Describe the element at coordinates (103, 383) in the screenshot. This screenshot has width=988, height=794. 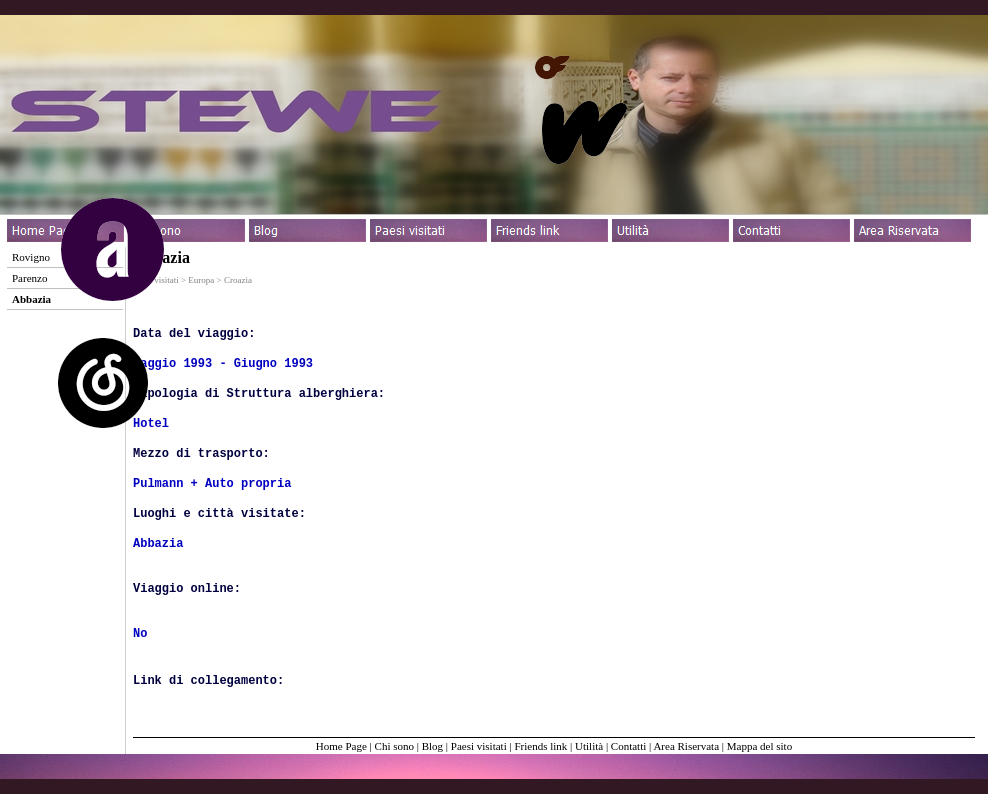
I see `open netease cloud music app` at that location.